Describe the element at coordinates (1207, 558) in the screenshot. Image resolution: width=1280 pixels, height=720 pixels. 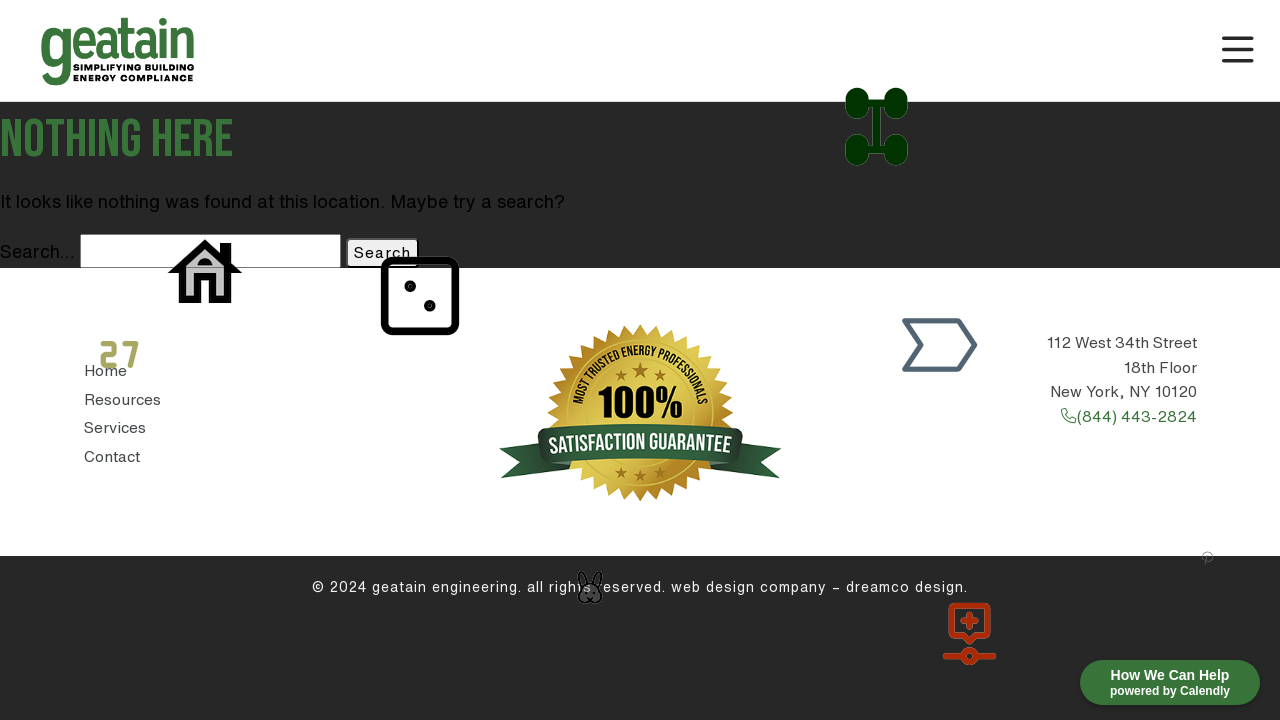
I see `open Pinterest app` at that location.